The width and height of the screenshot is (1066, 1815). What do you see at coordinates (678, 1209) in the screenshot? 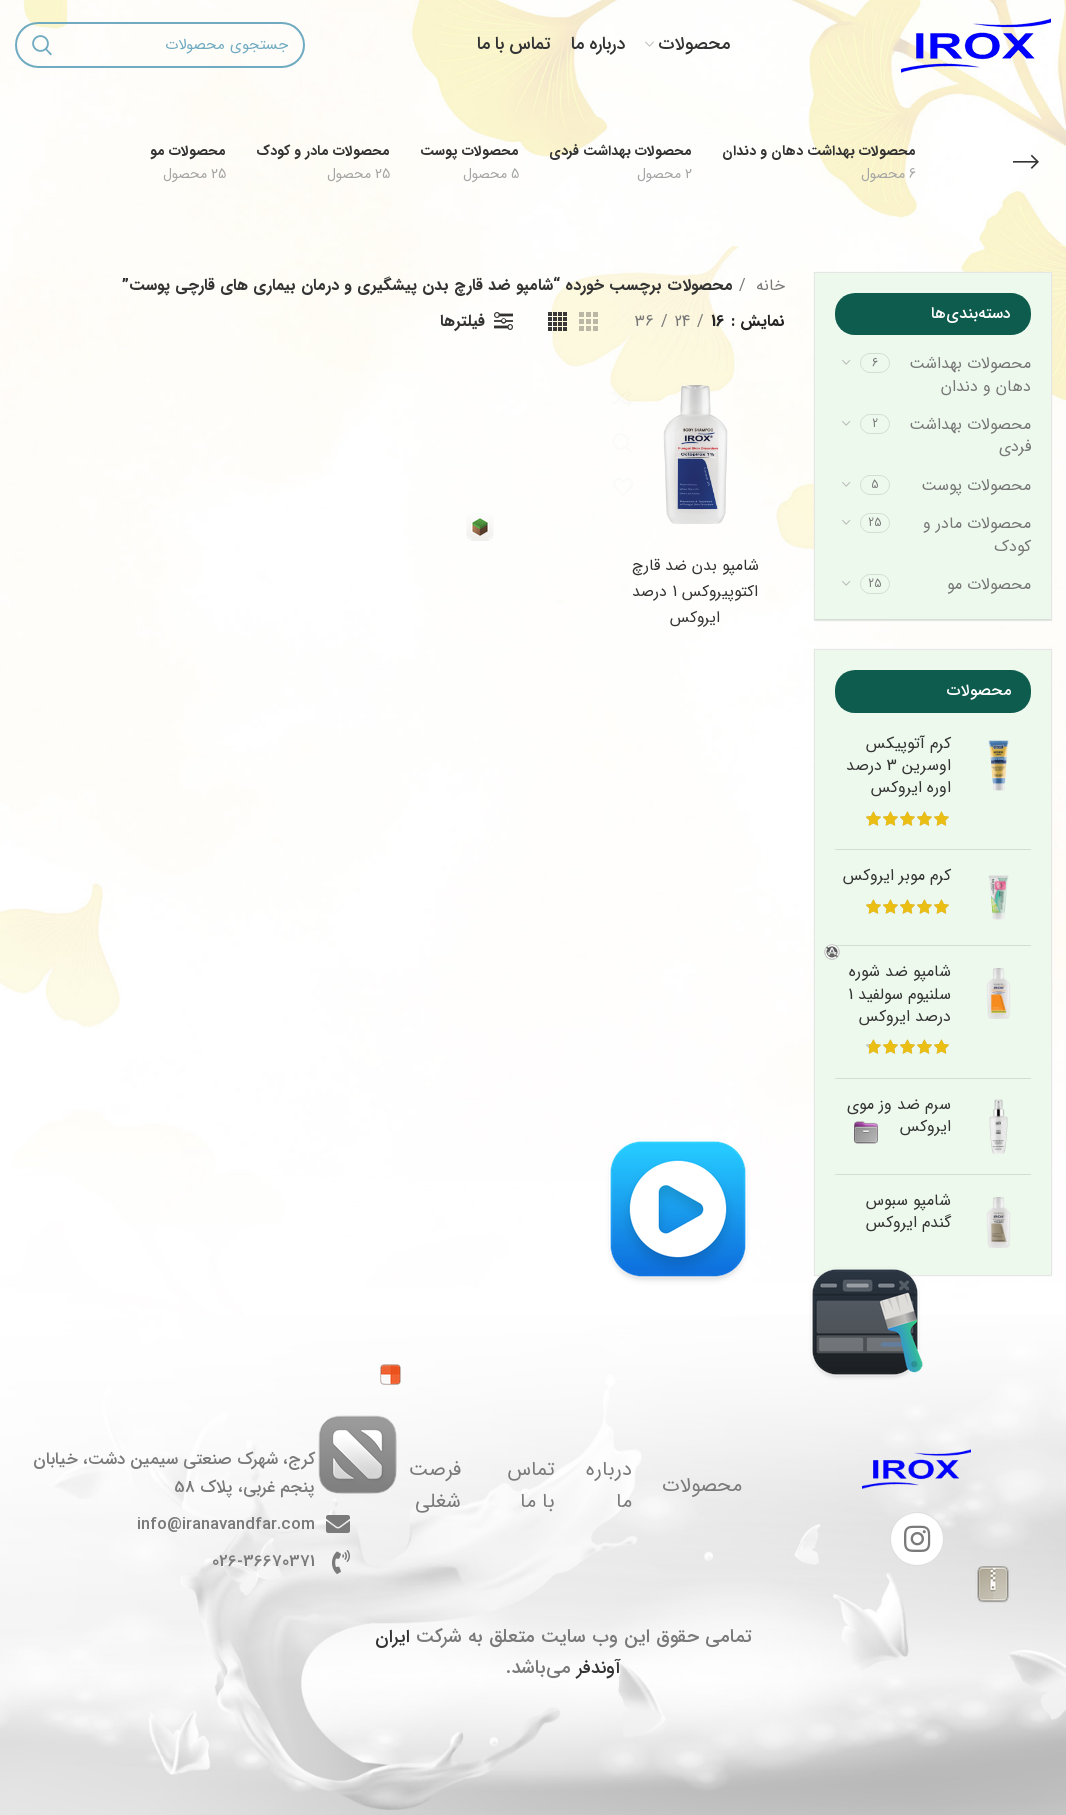
I see `open amberol music player` at bounding box center [678, 1209].